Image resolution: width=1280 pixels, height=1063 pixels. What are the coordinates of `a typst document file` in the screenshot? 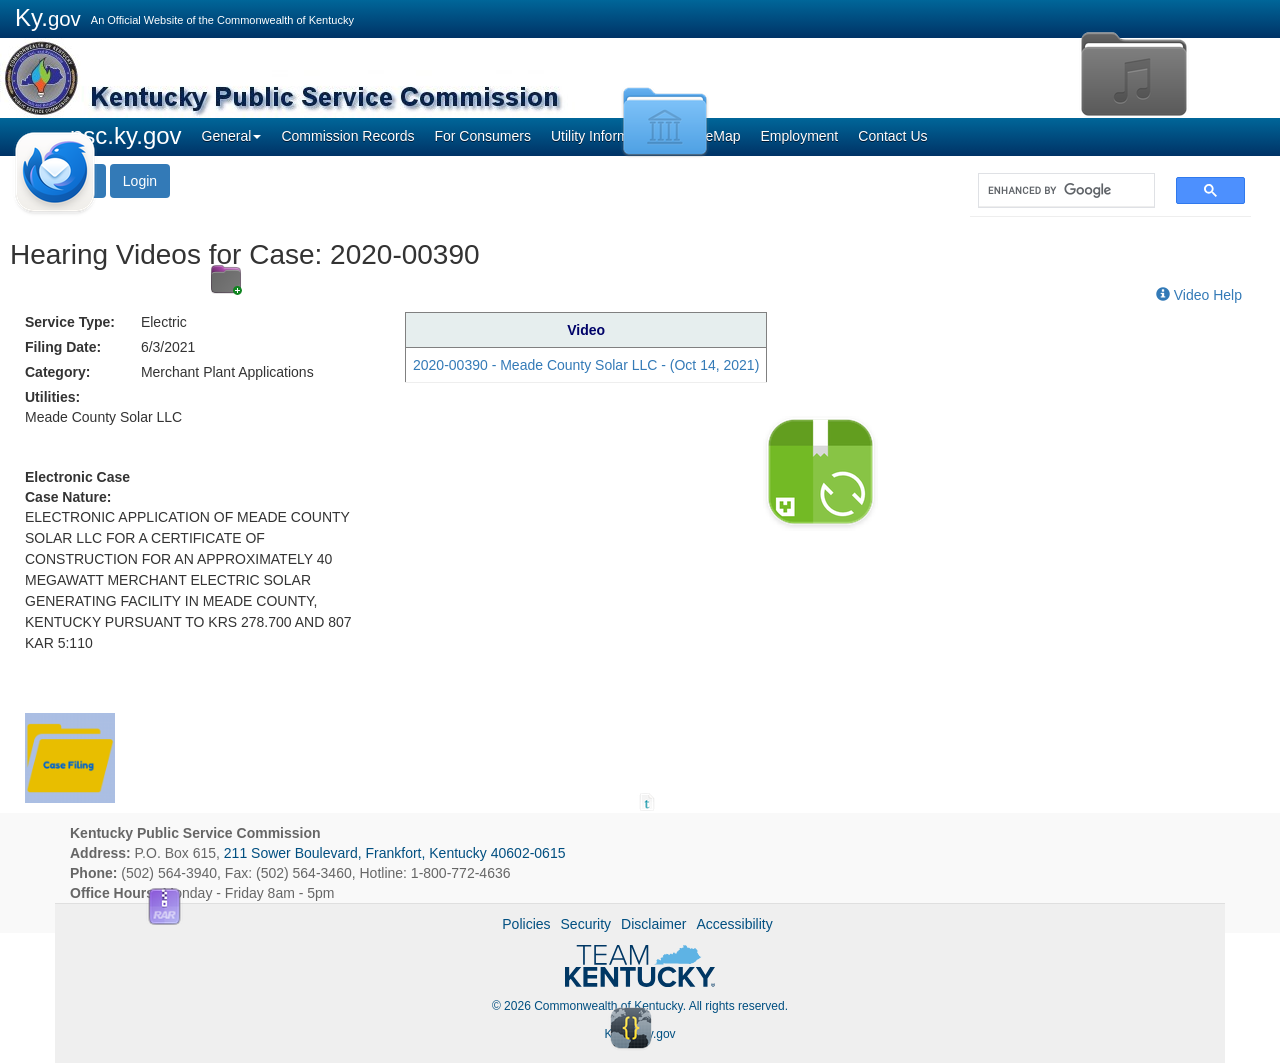 It's located at (647, 802).